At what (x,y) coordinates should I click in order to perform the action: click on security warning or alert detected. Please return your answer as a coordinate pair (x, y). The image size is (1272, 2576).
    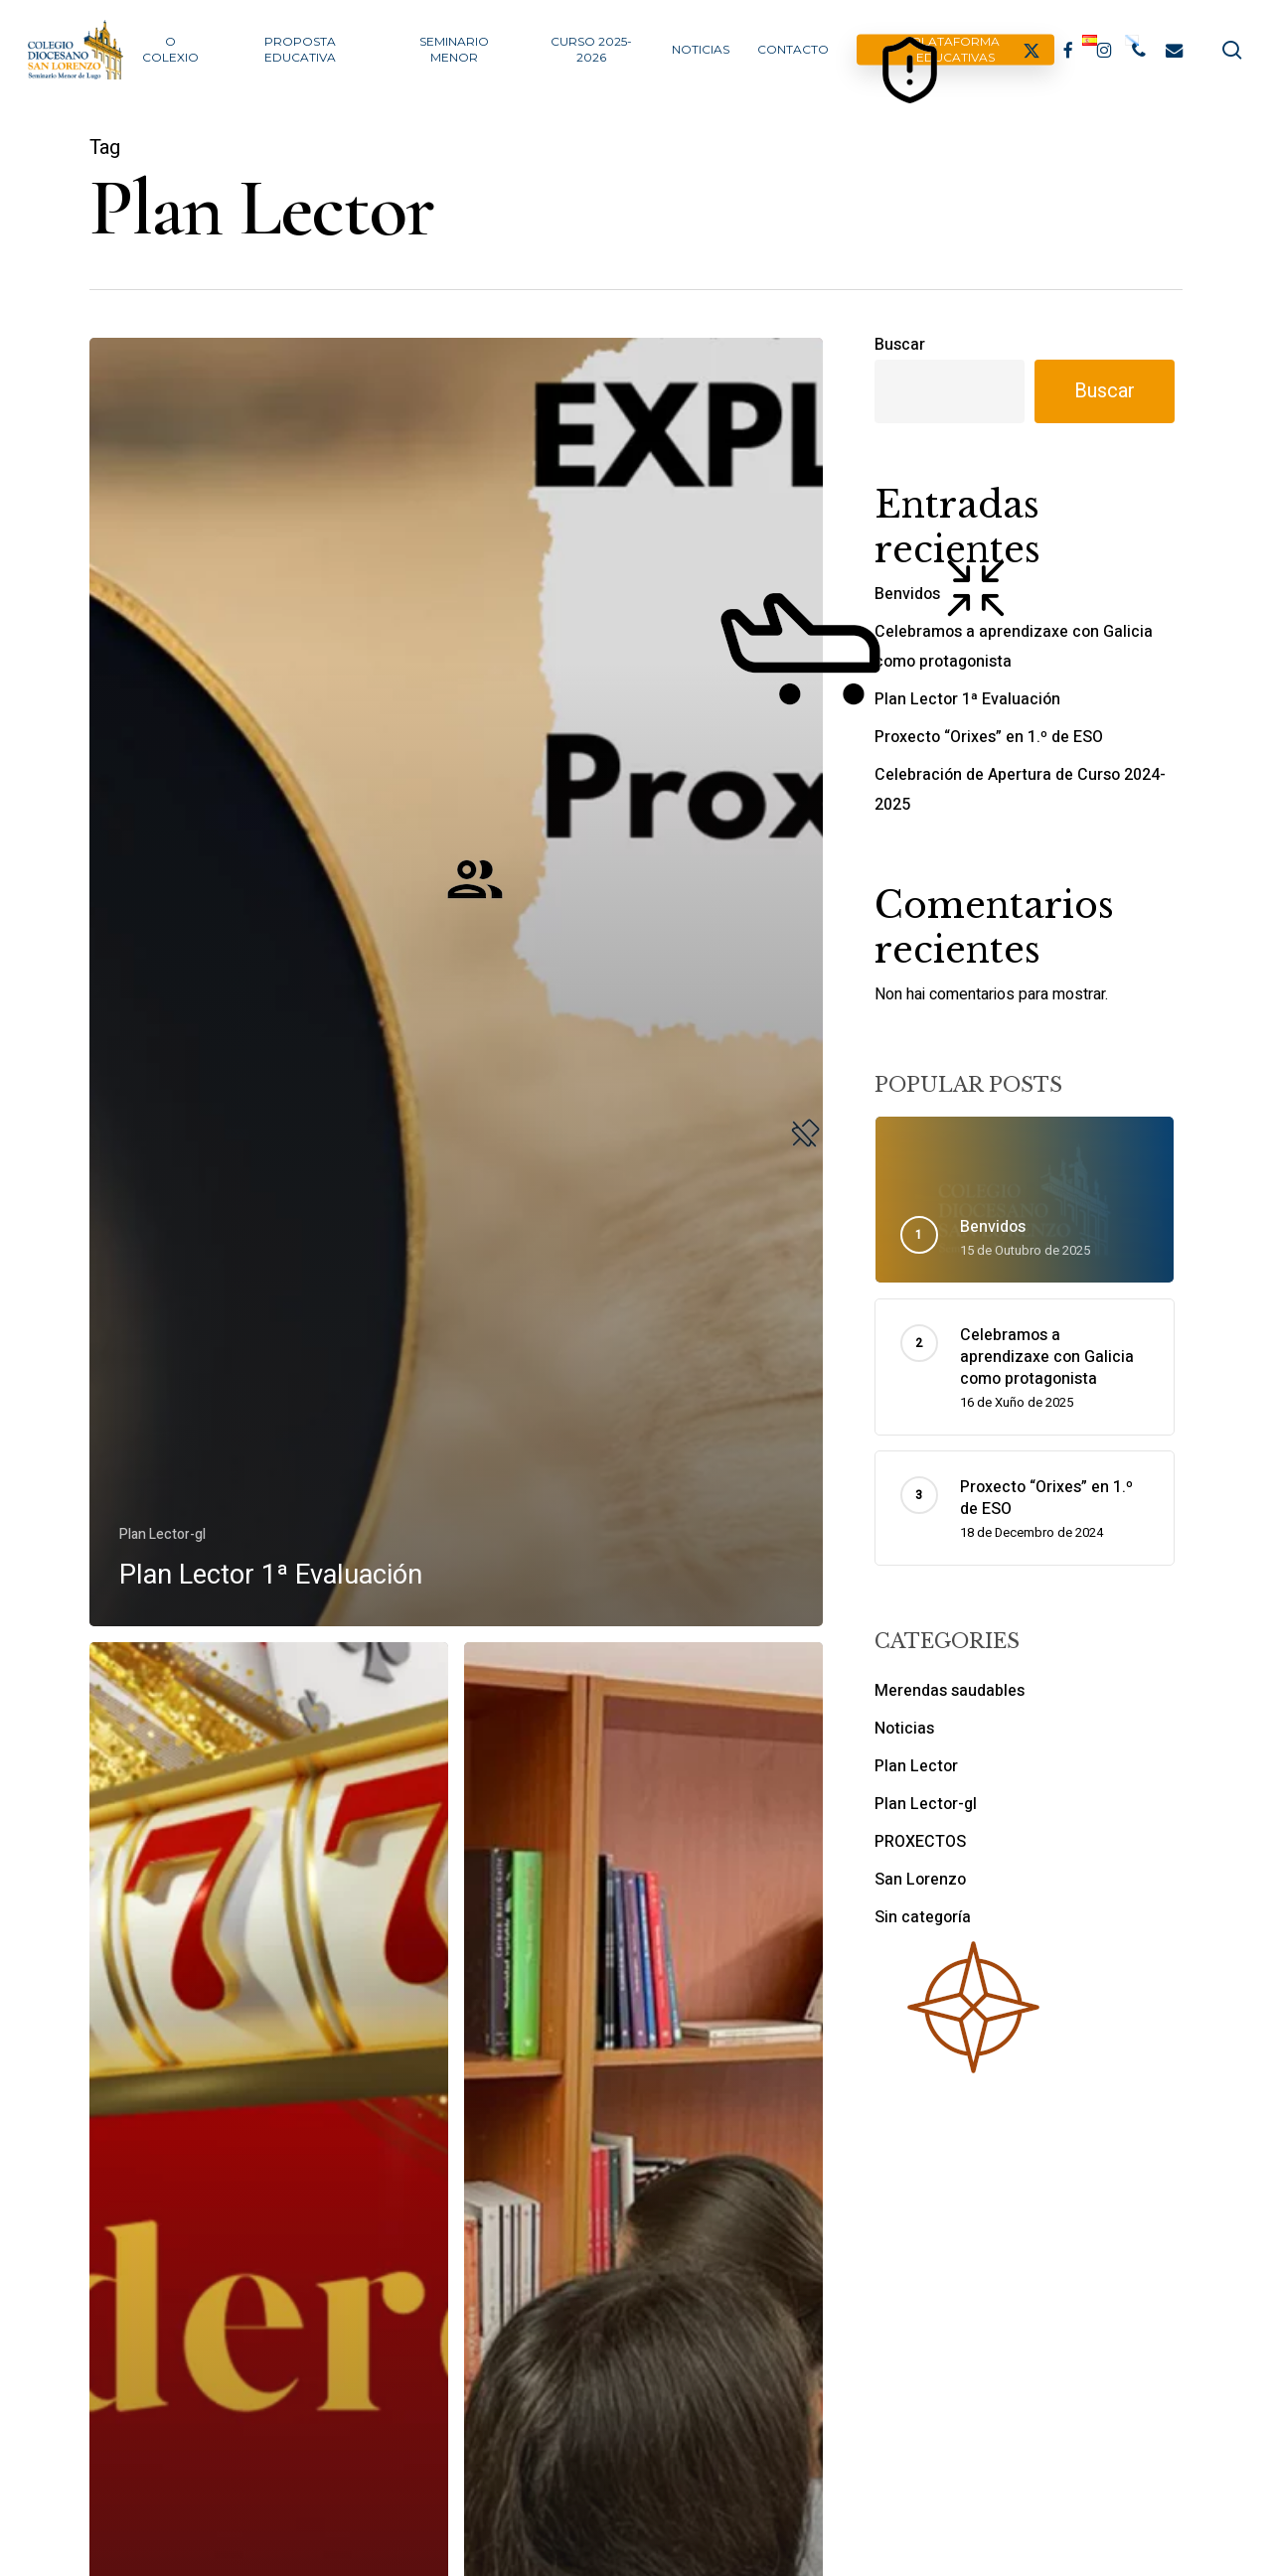
    Looking at the image, I should click on (909, 70).